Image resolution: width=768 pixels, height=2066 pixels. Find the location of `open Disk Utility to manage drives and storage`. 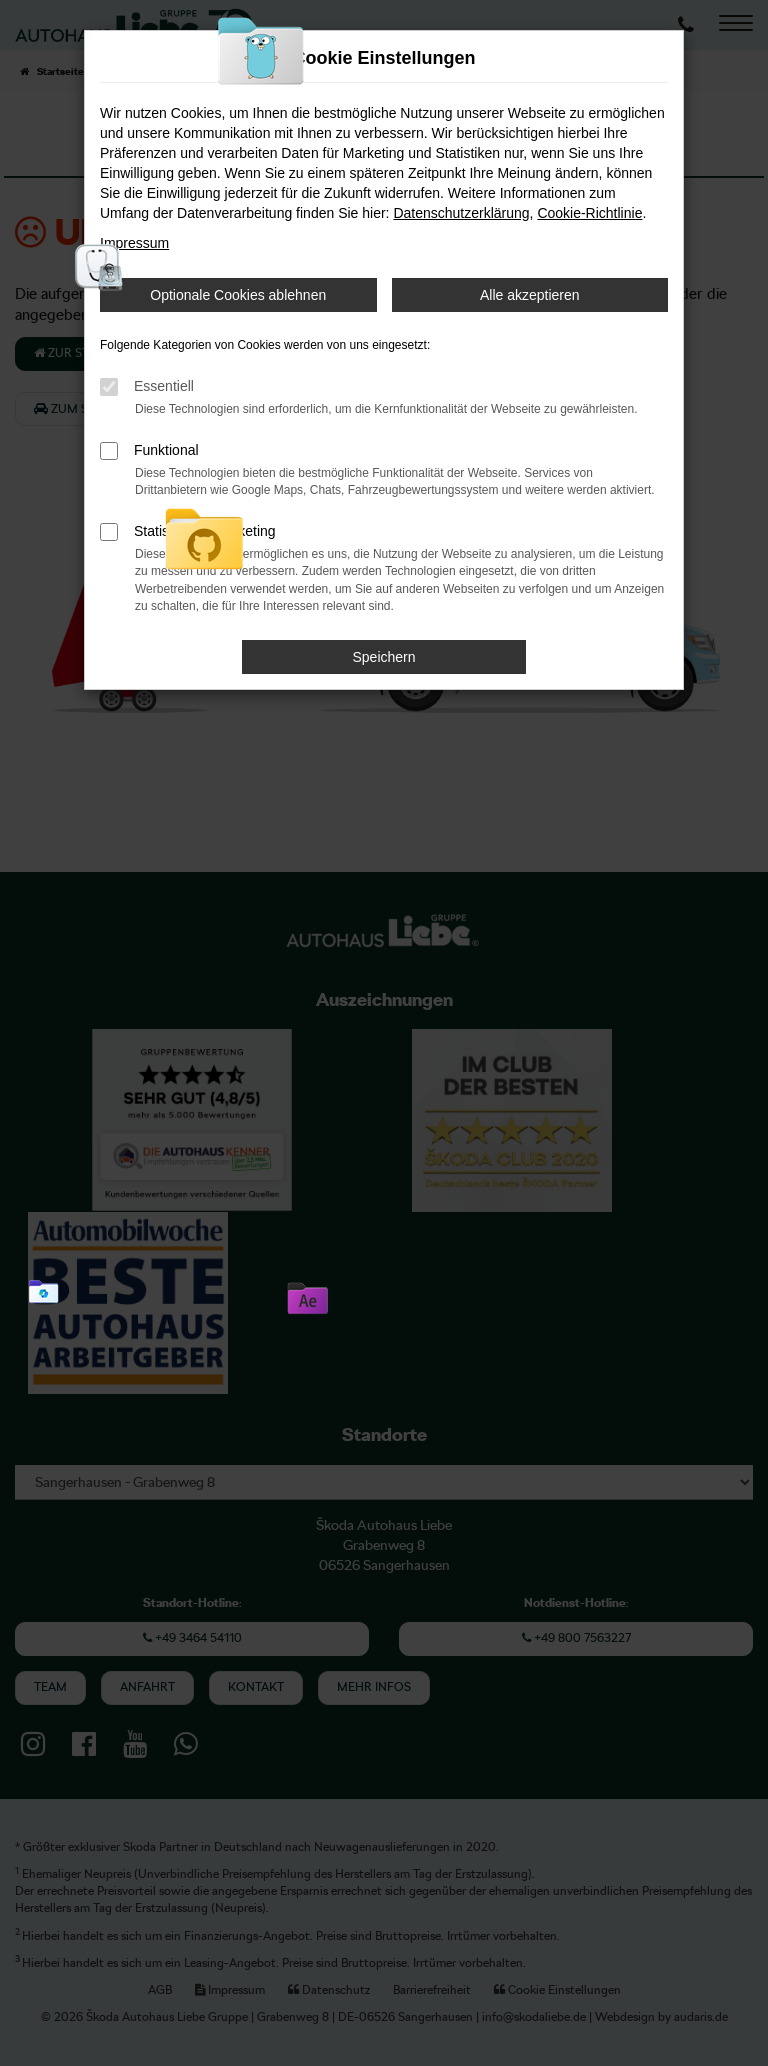

open Disk Utility to manage drives and storage is located at coordinates (97, 266).